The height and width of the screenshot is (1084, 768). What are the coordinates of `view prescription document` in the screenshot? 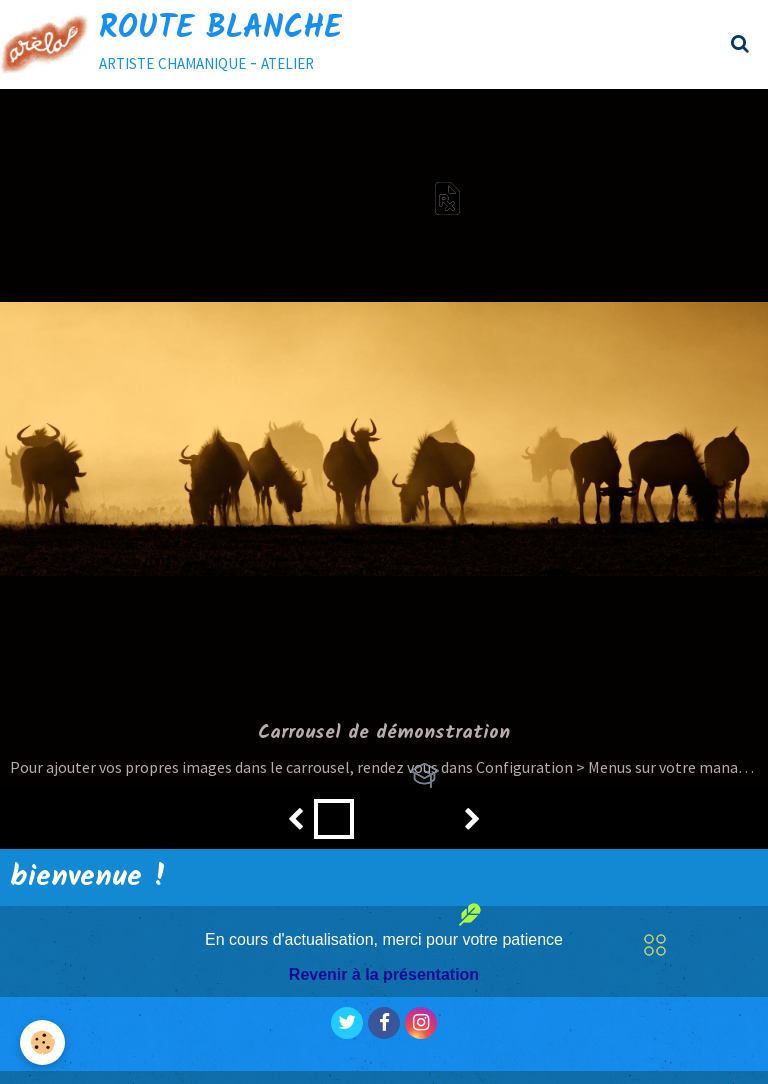 It's located at (447, 198).